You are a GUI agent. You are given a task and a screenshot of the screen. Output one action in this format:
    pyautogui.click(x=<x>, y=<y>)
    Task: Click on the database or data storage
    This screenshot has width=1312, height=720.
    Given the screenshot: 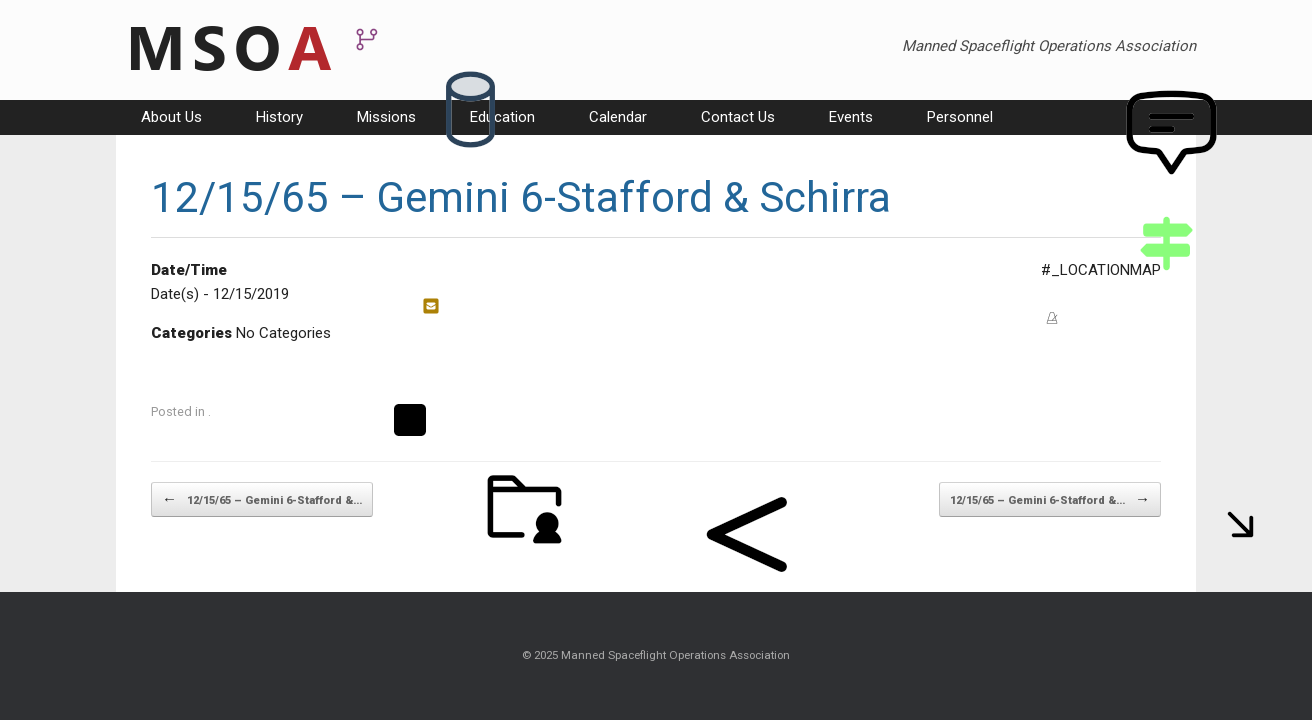 What is the action you would take?
    pyautogui.click(x=470, y=109)
    